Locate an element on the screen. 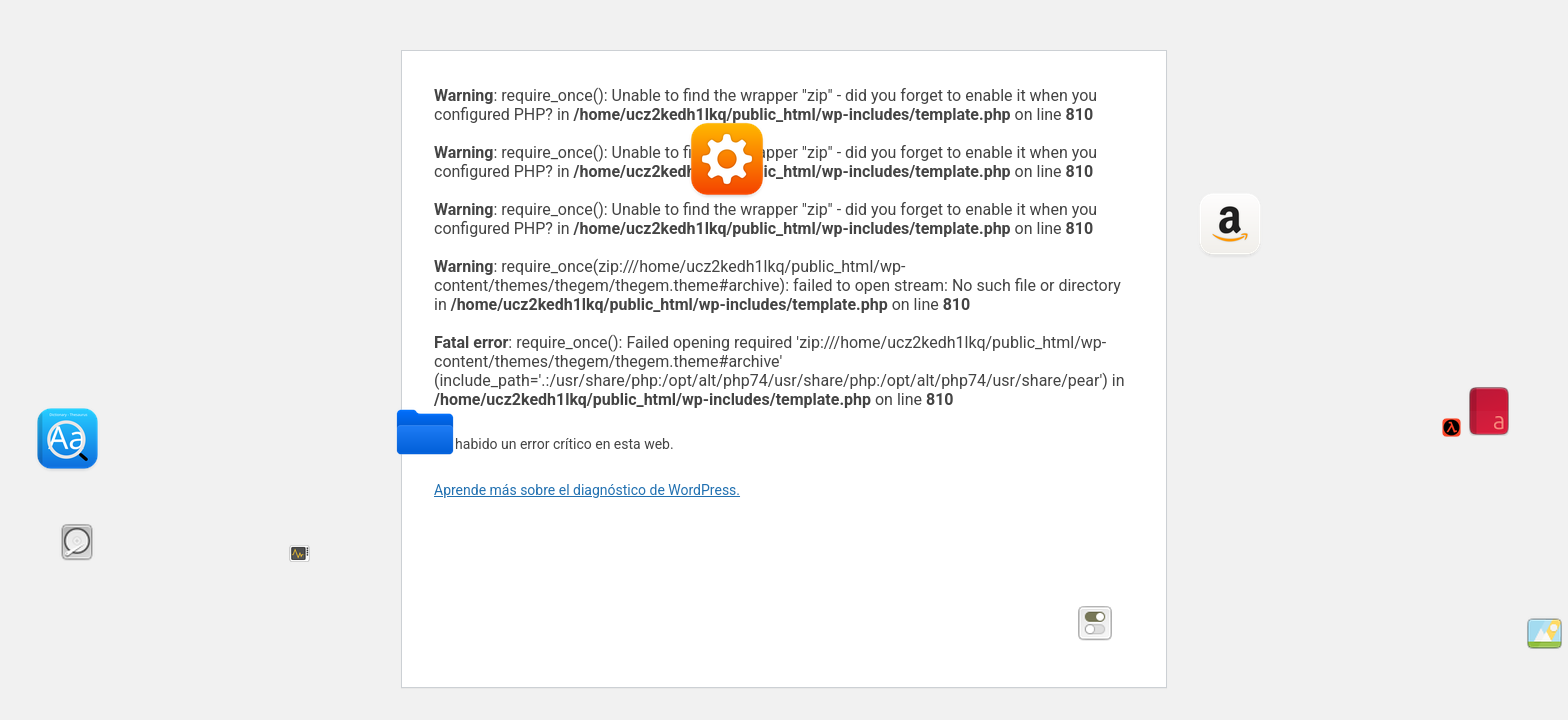 This screenshot has height=720, width=1568. open eudic dictionary app is located at coordinates (67, 438).